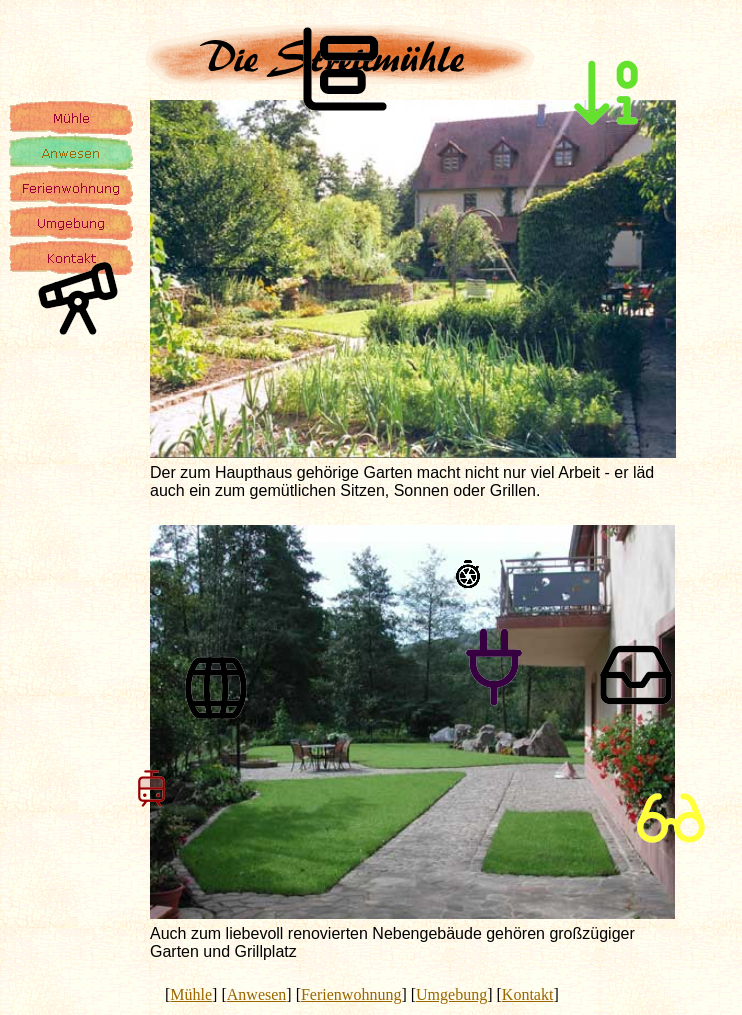 The height and width of the screenshot is (1015, 742). I want to click on view tram or streetcar routes, so click(151, 788).